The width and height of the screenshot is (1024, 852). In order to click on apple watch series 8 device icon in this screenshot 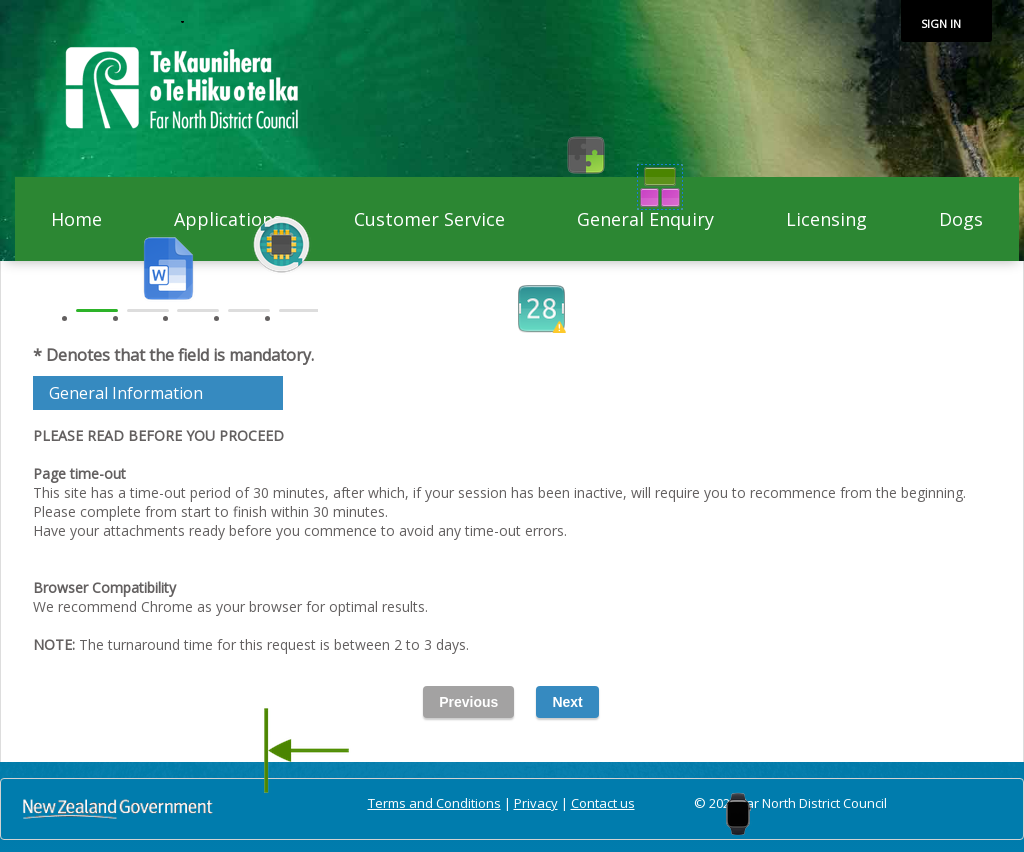, I will do `click(738, 814)`.